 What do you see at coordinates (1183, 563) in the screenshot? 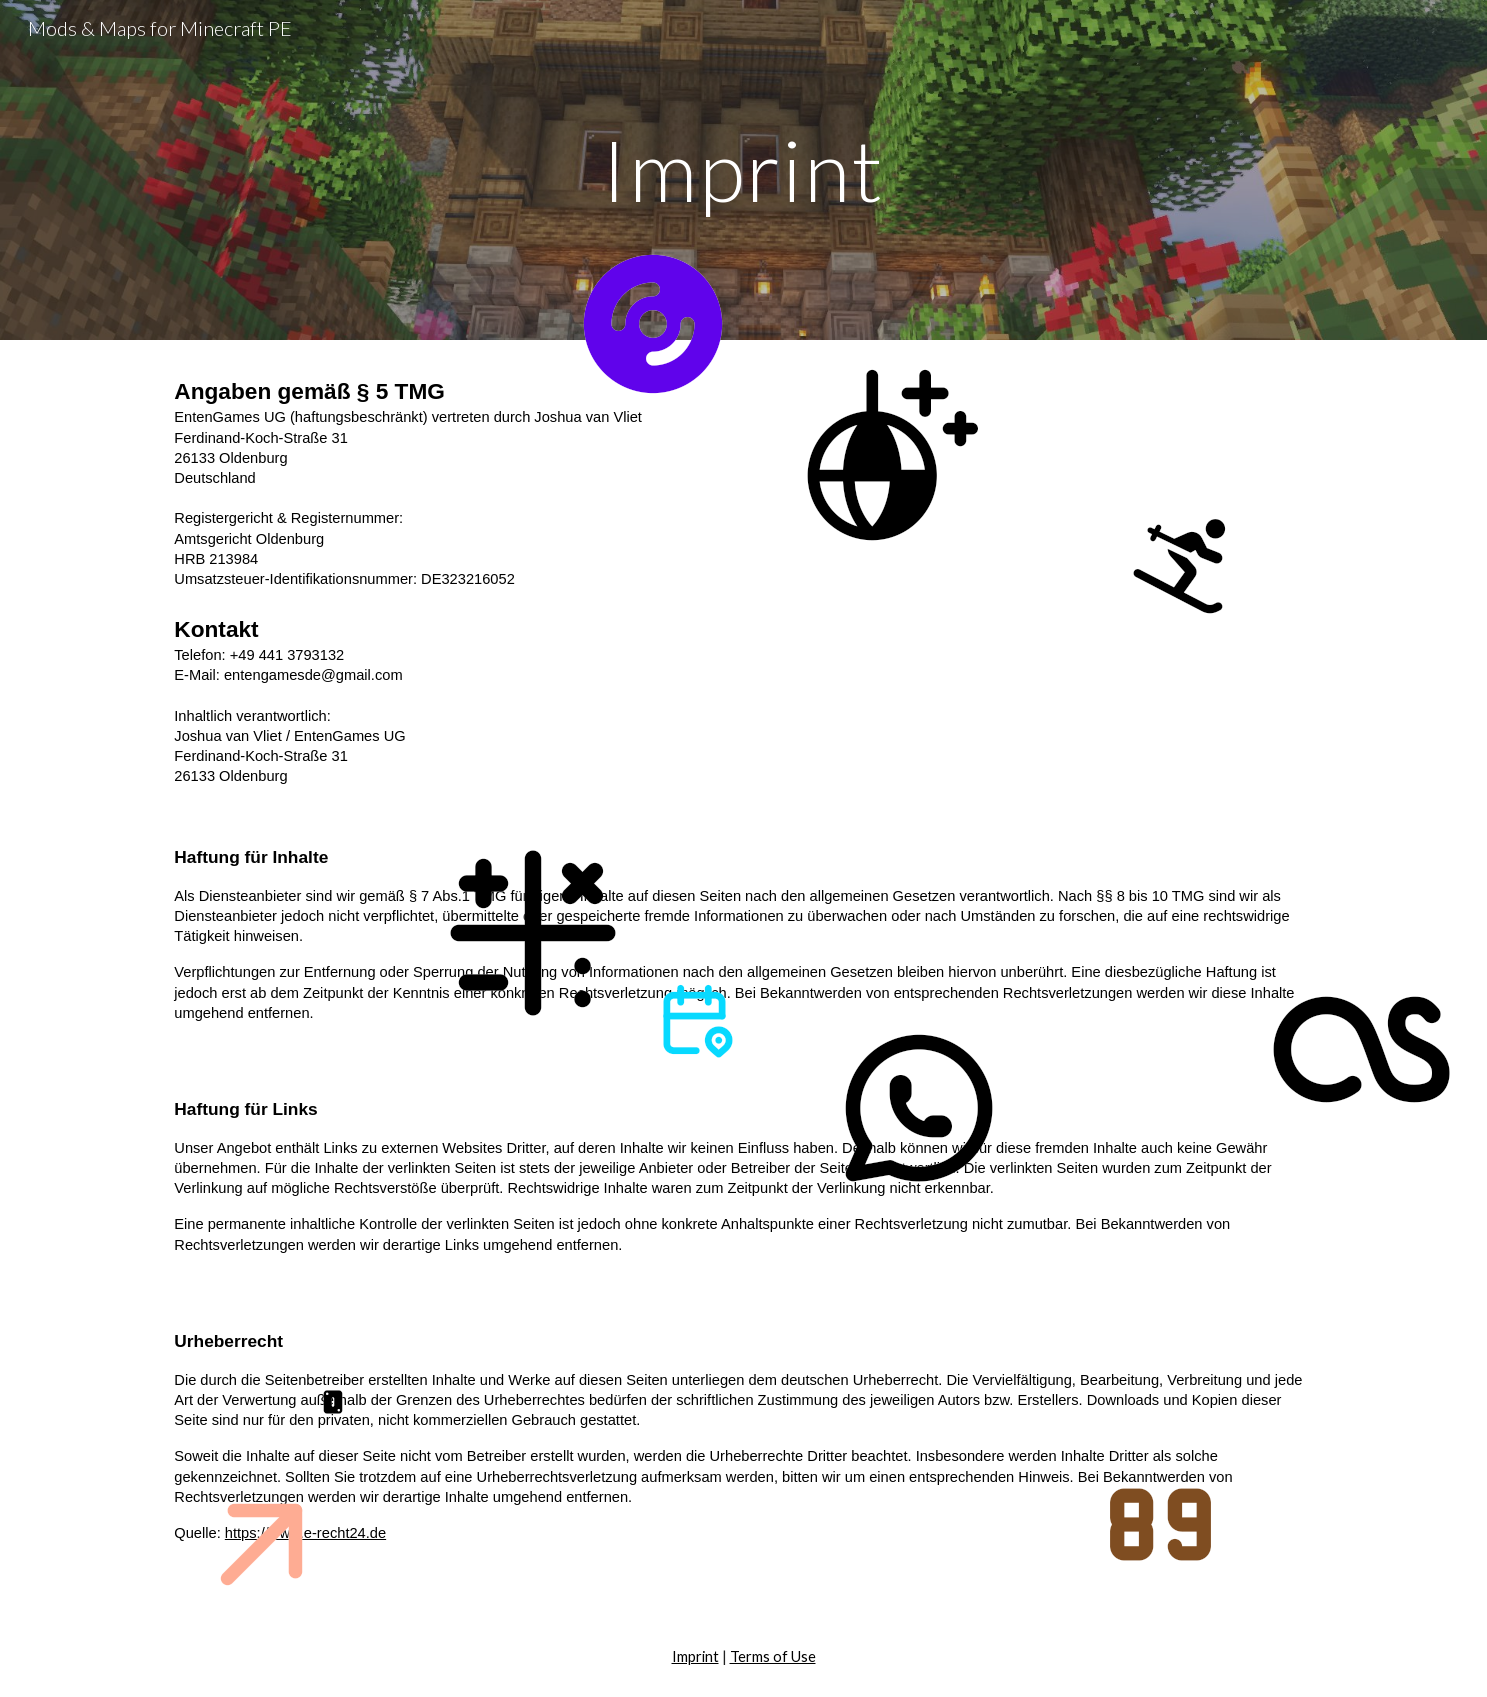
I see `access skiing or winter sports information` at bounding box center [1183, 563].